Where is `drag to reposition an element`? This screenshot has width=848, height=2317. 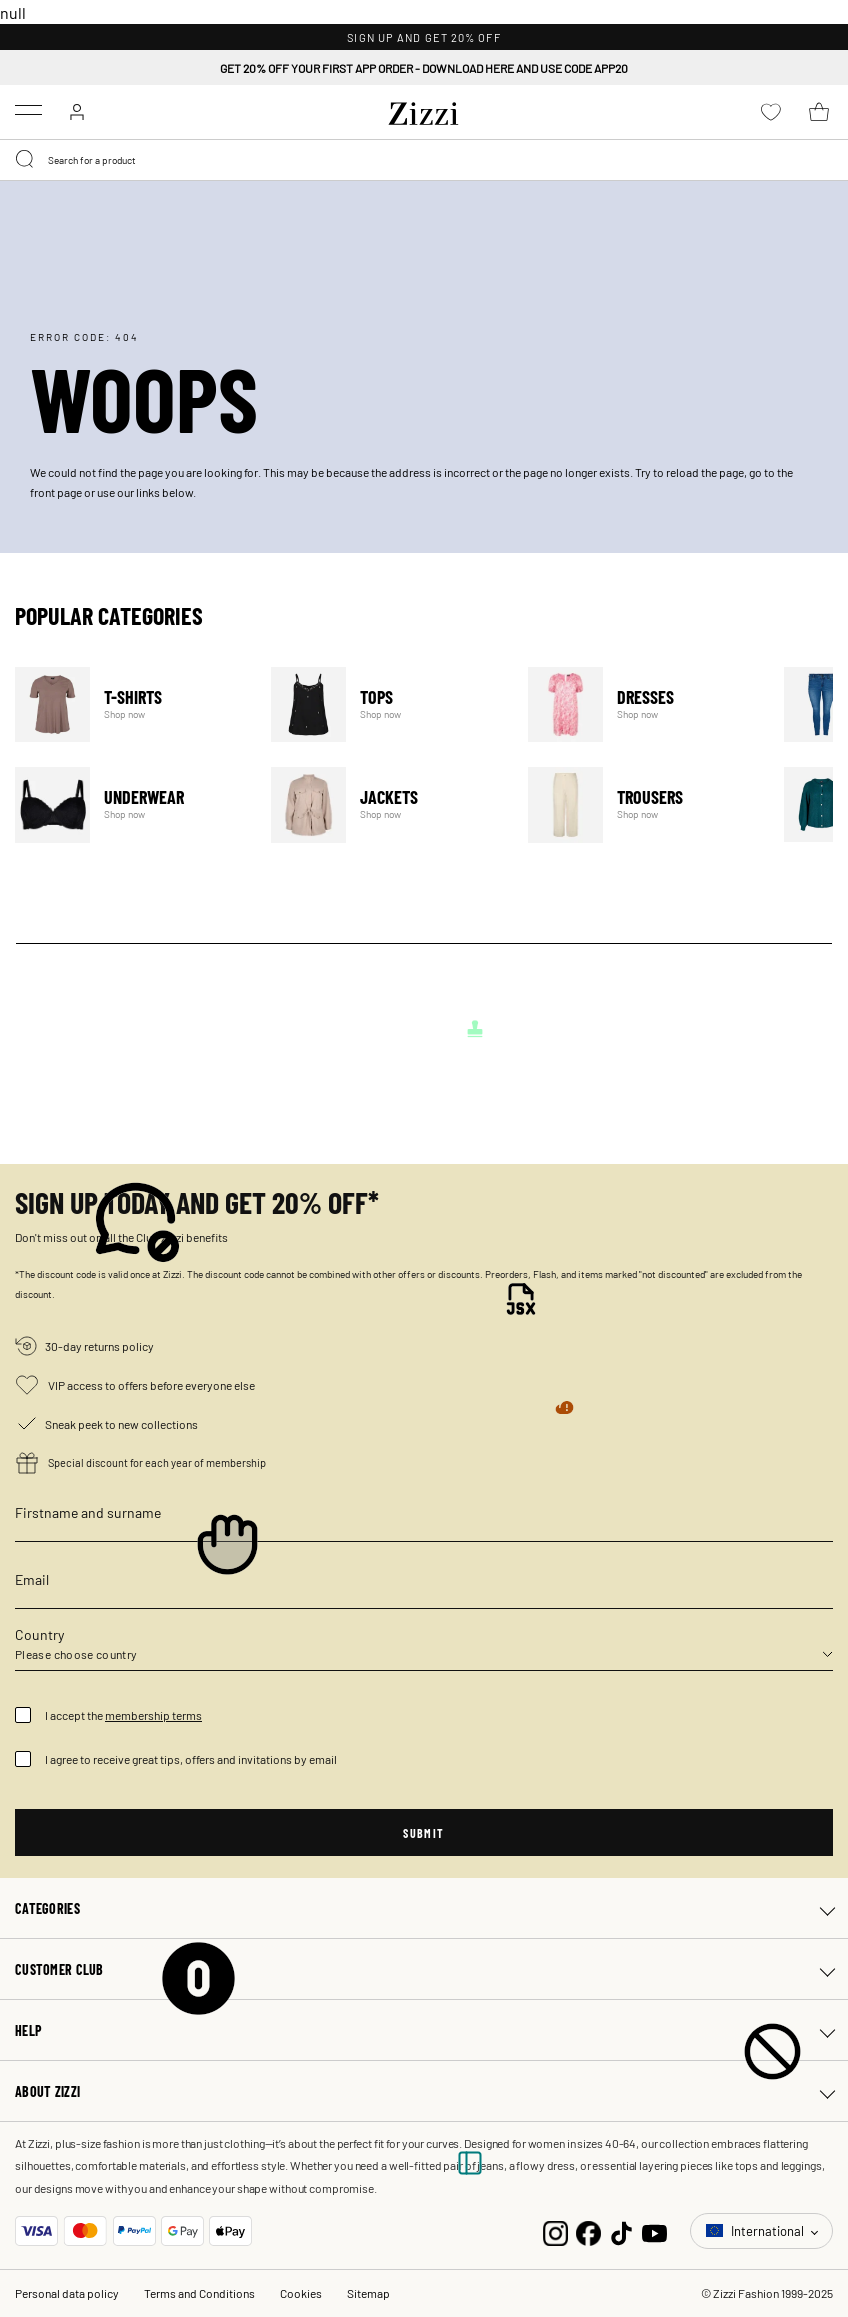 drag to reposition an element is located at coordinates (227, 1536).